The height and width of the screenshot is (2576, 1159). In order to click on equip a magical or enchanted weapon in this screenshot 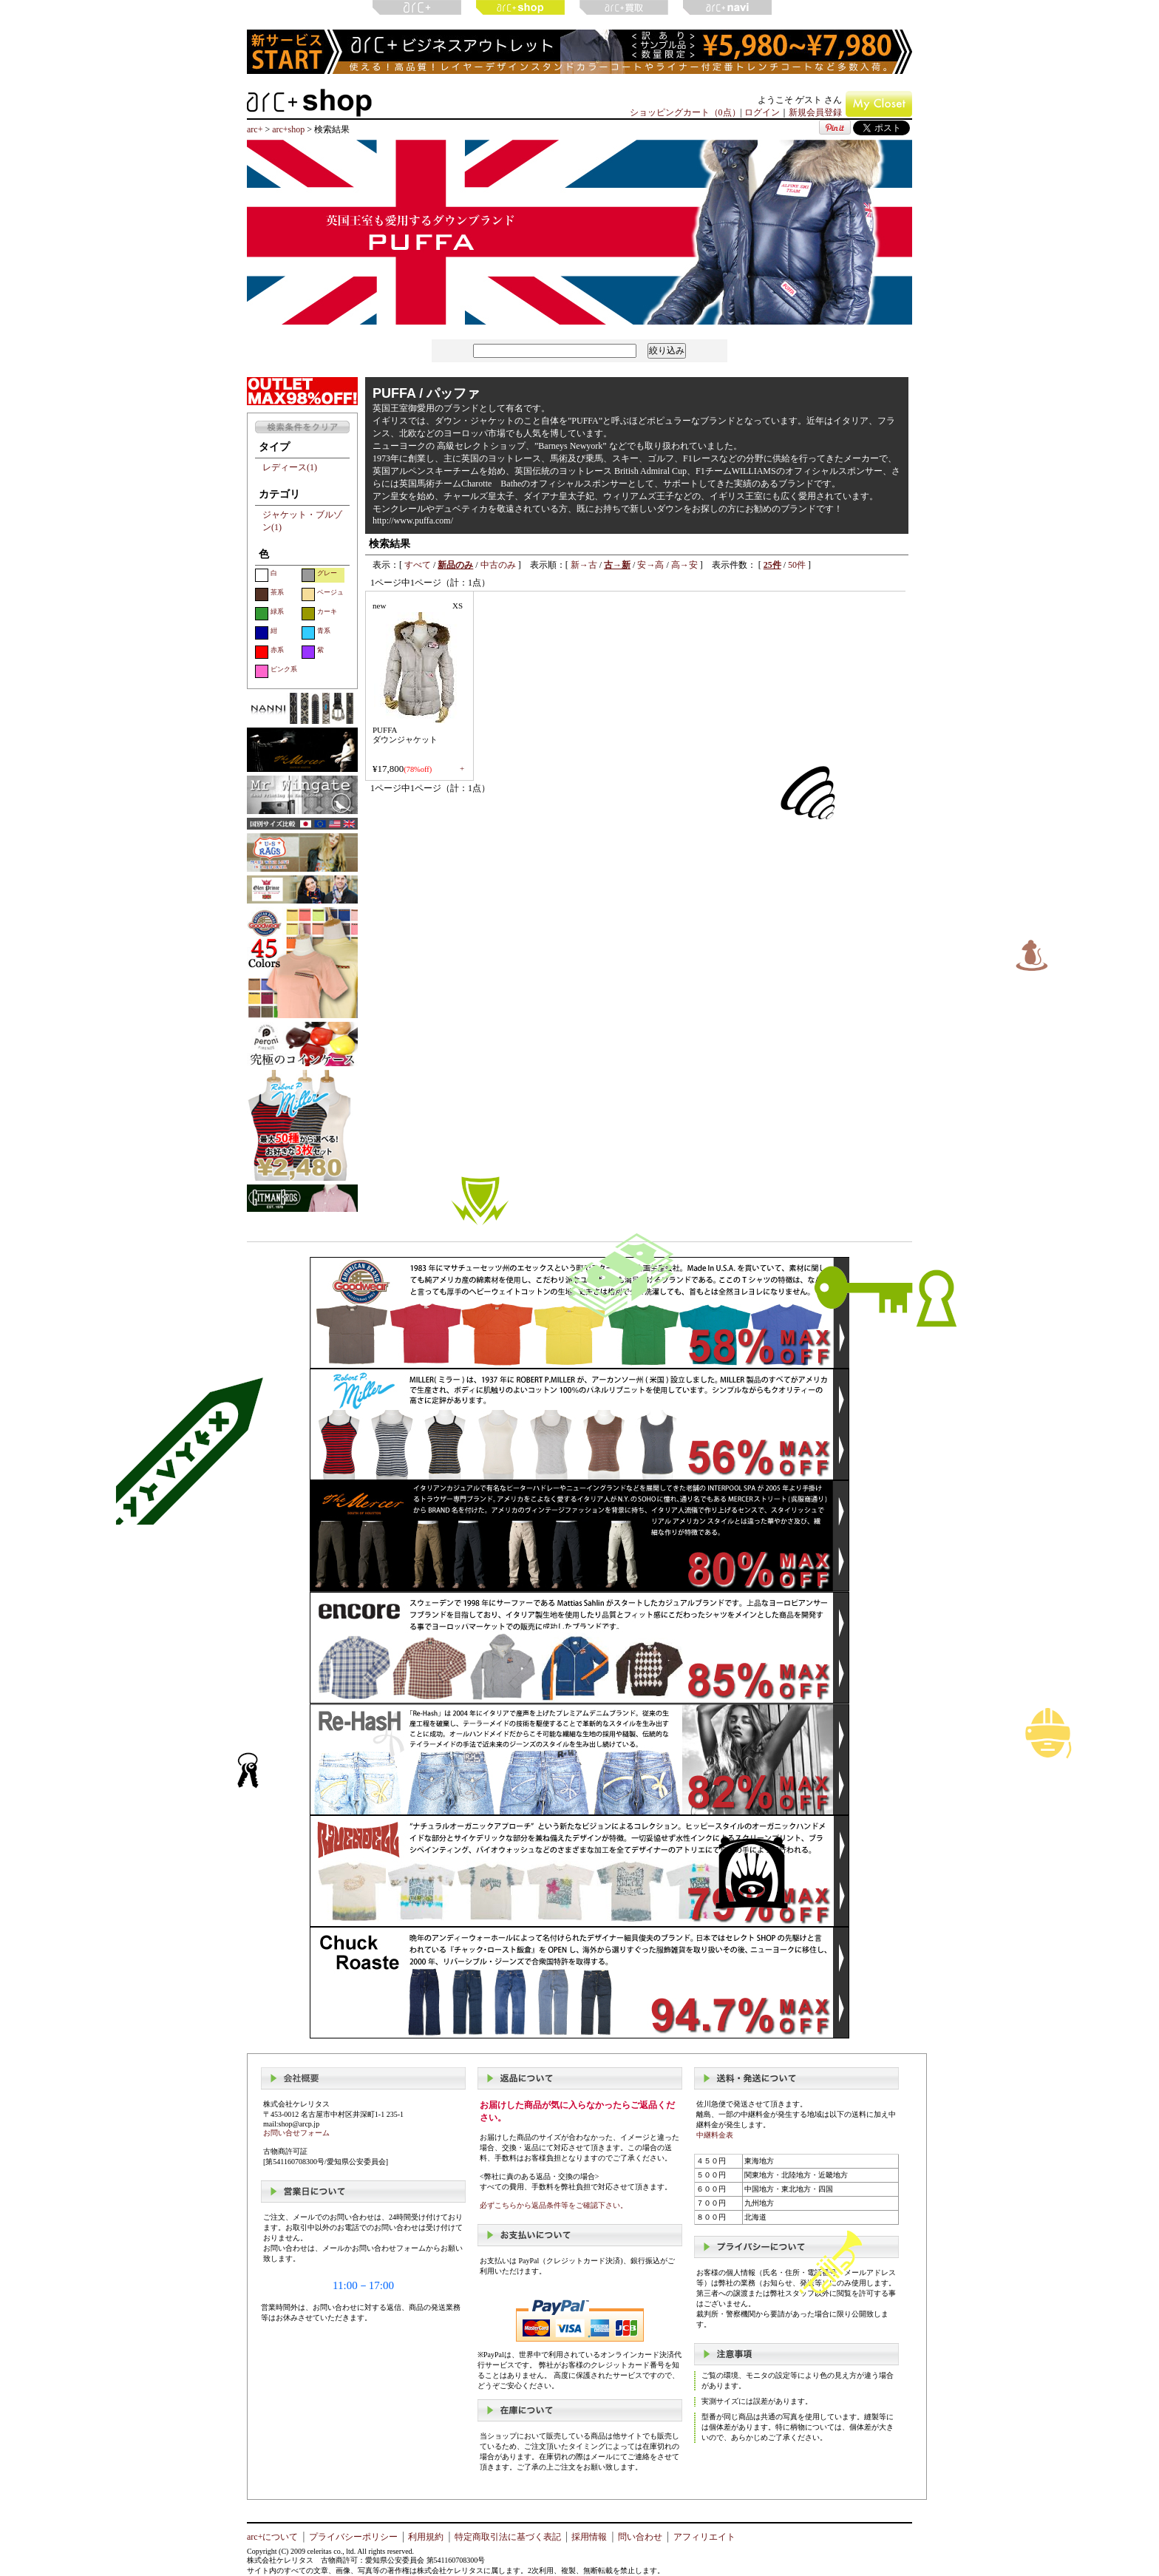, I will do `click(189, 1451)`.